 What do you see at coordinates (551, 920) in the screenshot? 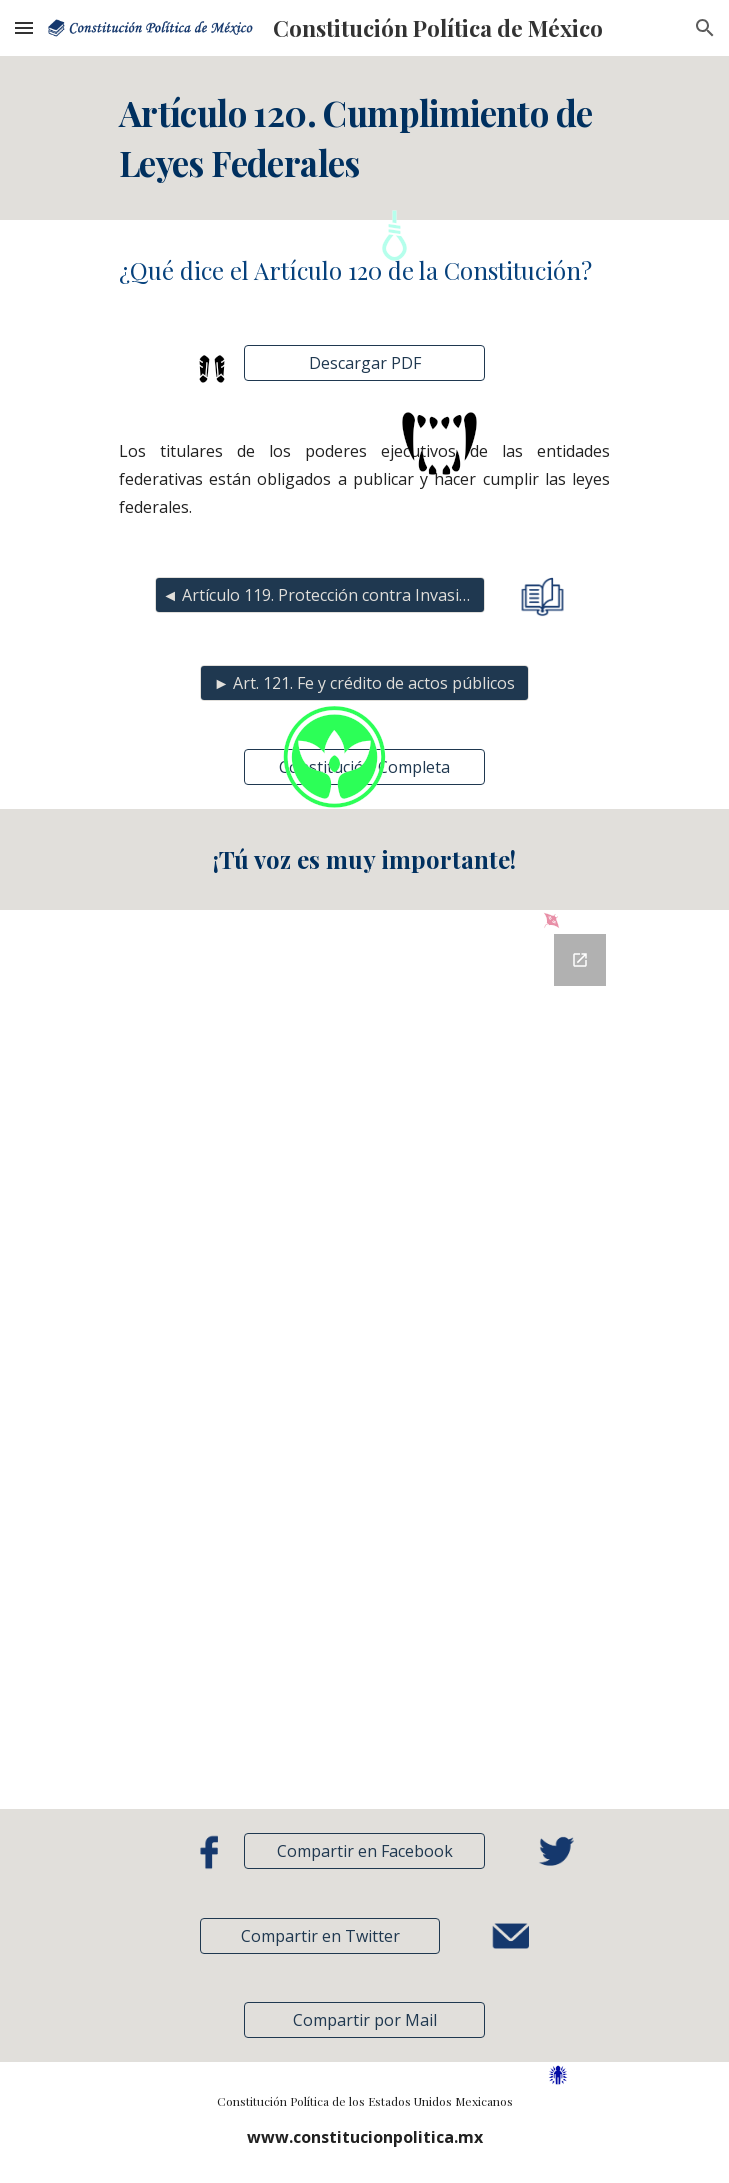
I see `indicates manta ray or marine life content` at bounding box center [551, 920].